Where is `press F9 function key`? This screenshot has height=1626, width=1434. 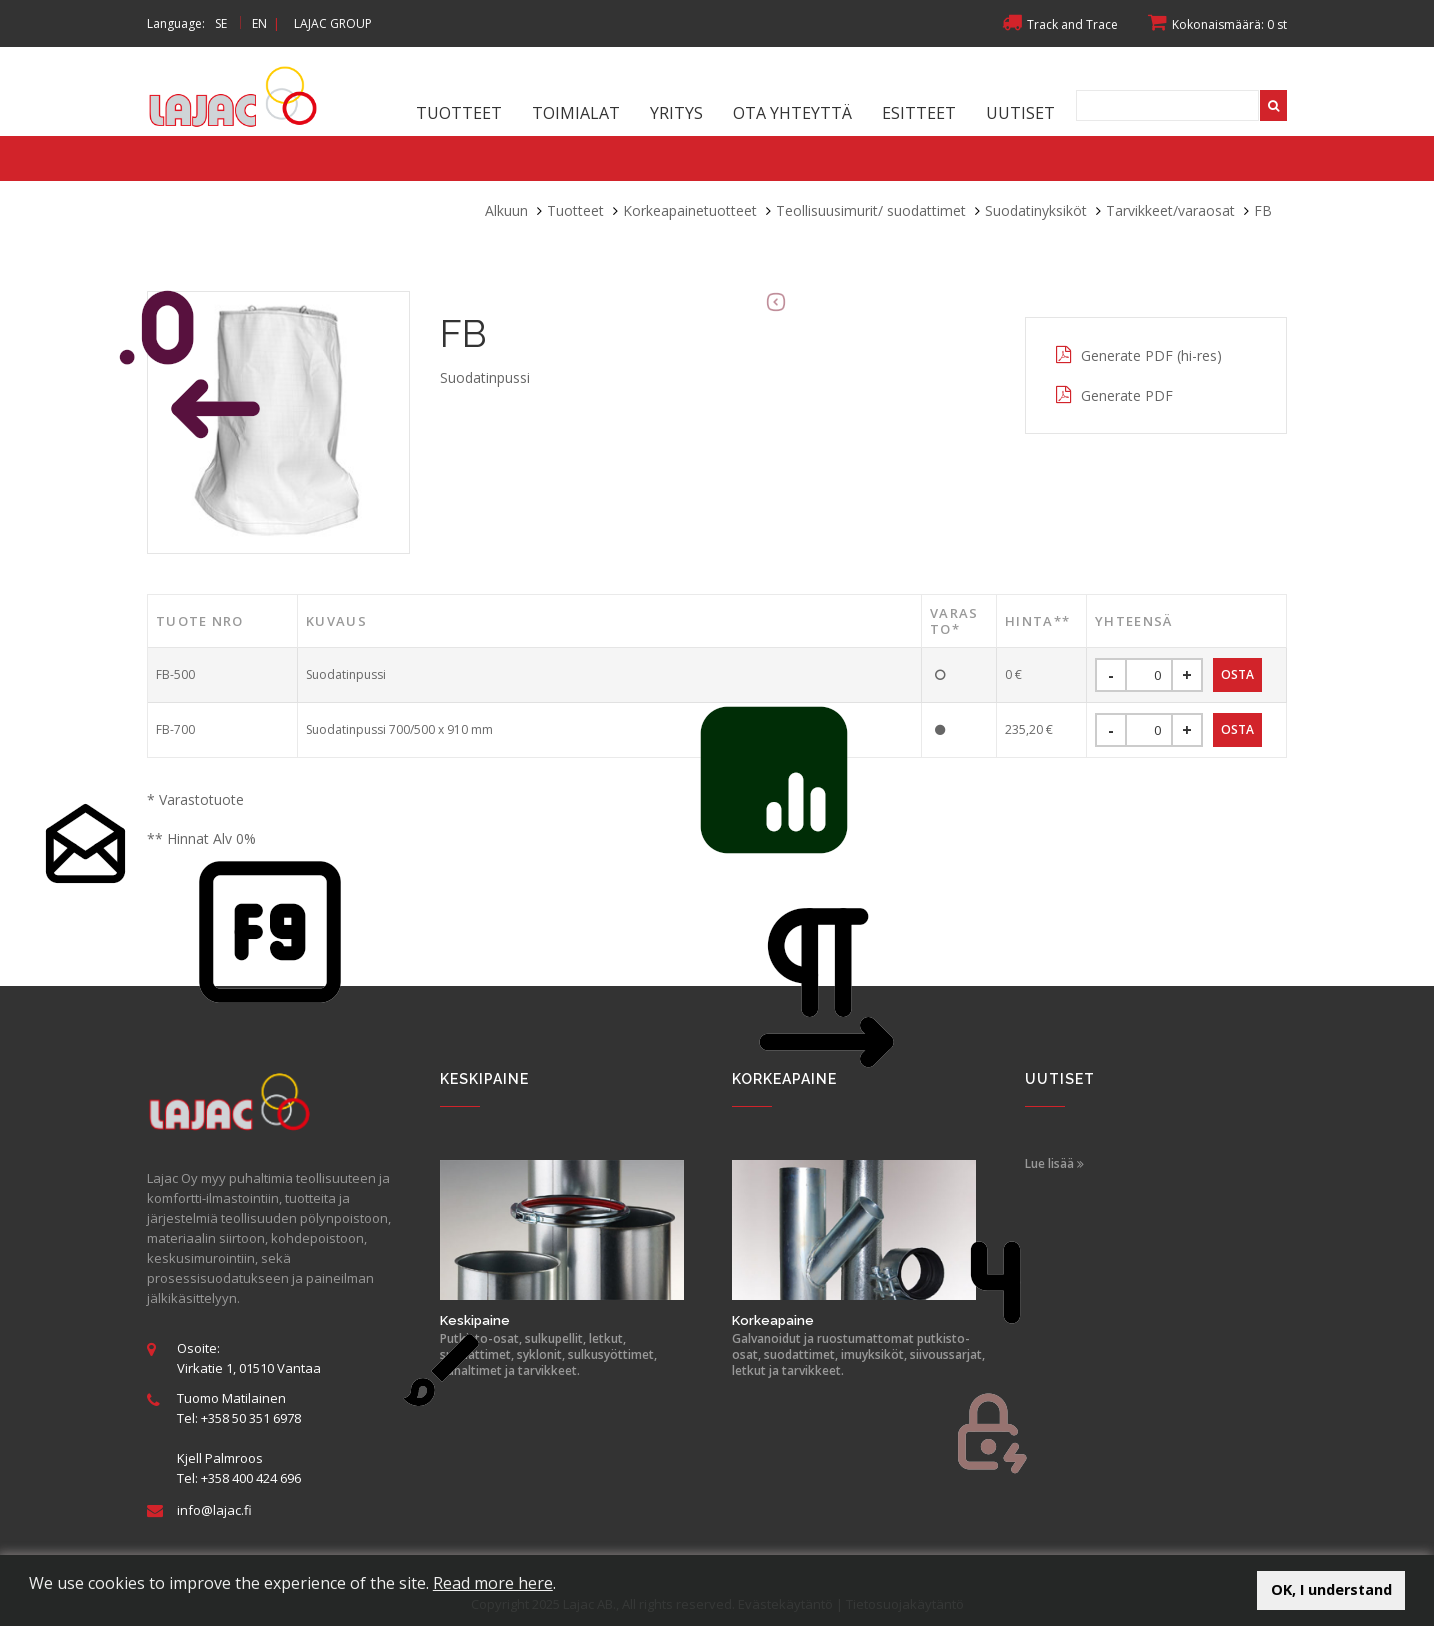
press F9 function key is located at coordinates (270, 932).